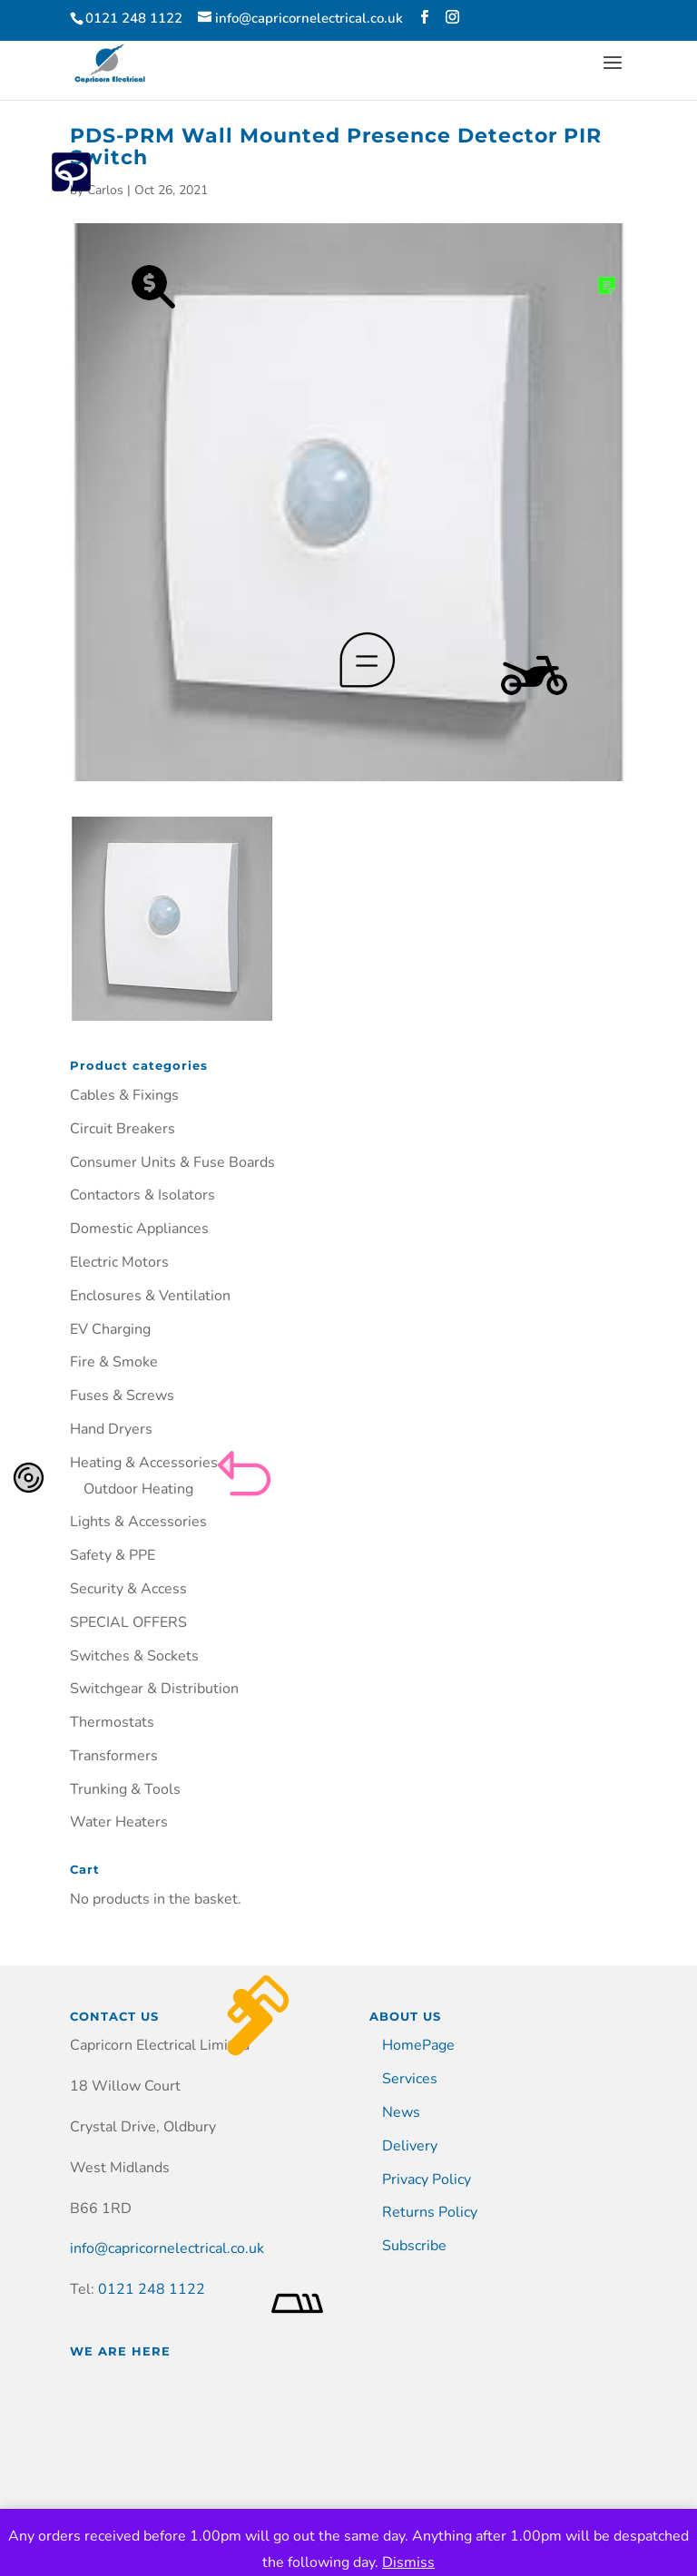 The image size is (697, 2576). Describe the element at coordinates (534, 676) in the screenshot. I see `select motorcycle as vehicle type` at that location.